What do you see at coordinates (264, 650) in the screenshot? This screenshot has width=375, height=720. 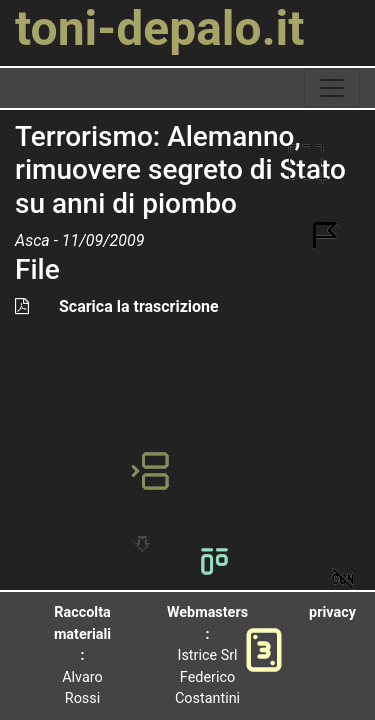 I see `select the 3 playing card` at bounding box center [264, 650].